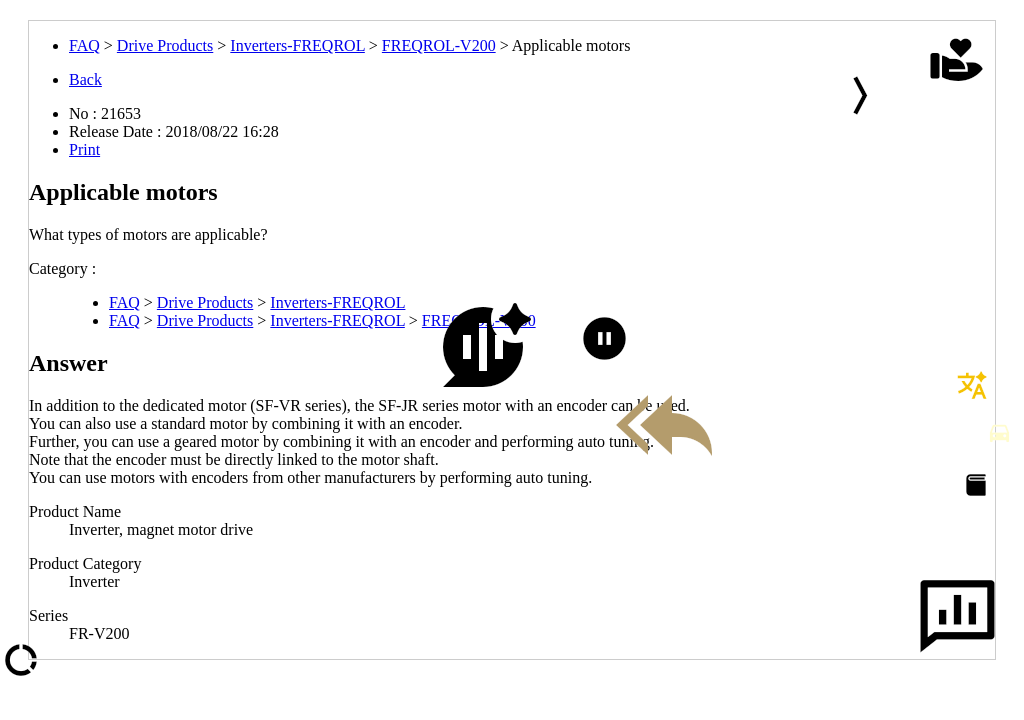 Image resolution: width=1024 pixels, height=720 pixels. Describe the element at coordinates (956, 60) in the screenshot. I see `donate or make a charitable contribution` at that location.